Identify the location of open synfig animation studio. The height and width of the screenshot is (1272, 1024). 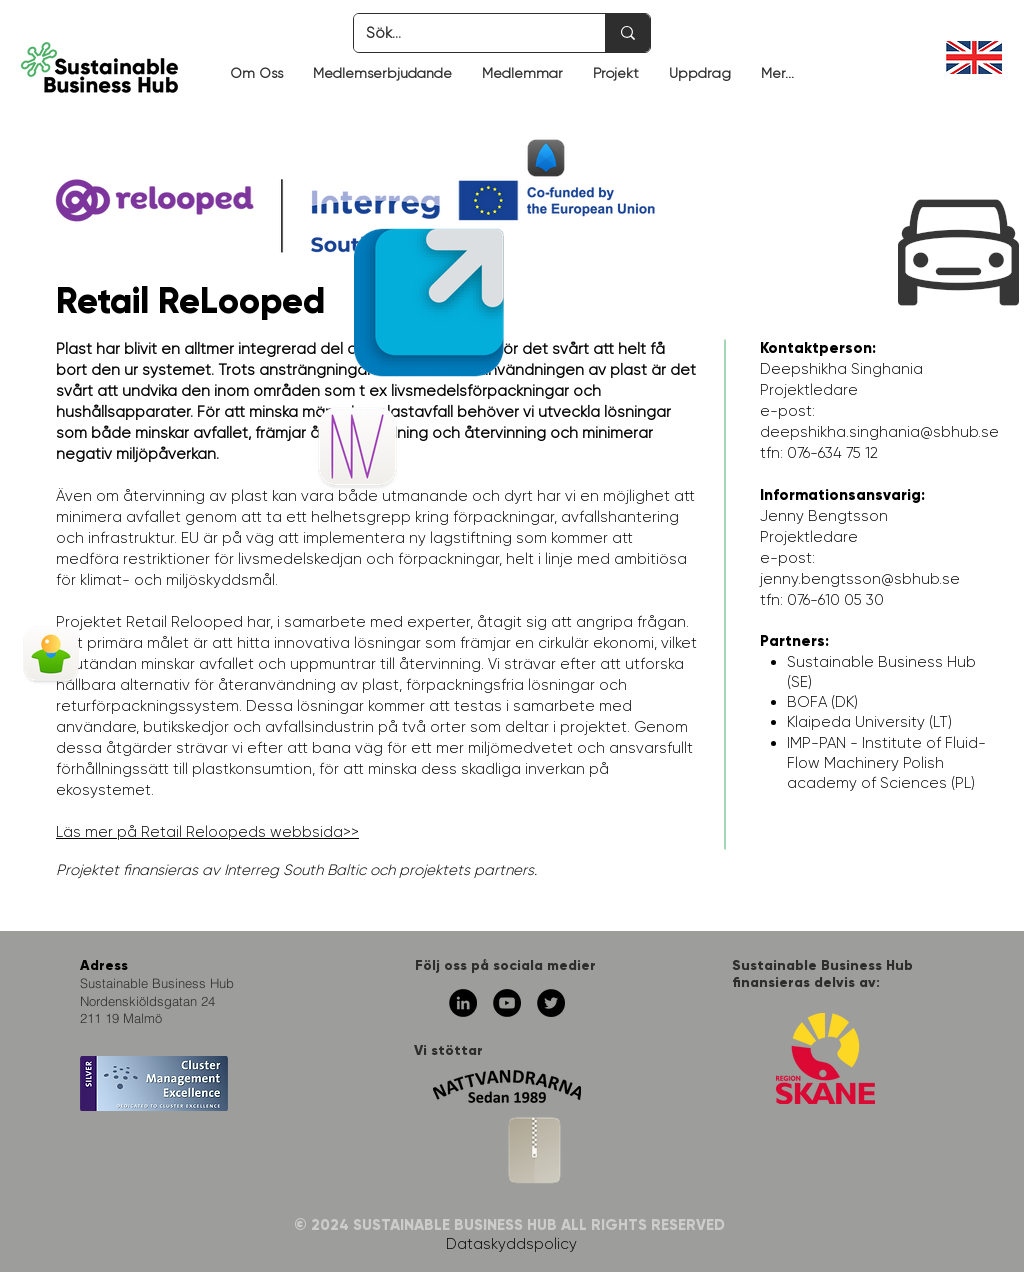
(546, 158).